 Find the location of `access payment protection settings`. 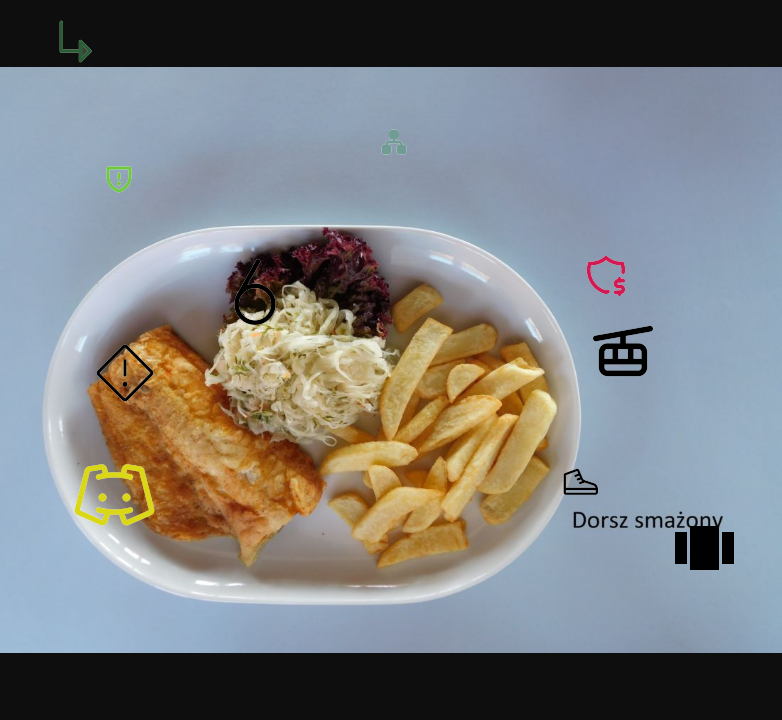

access payment protection settings is located at coordinates (606, 275).